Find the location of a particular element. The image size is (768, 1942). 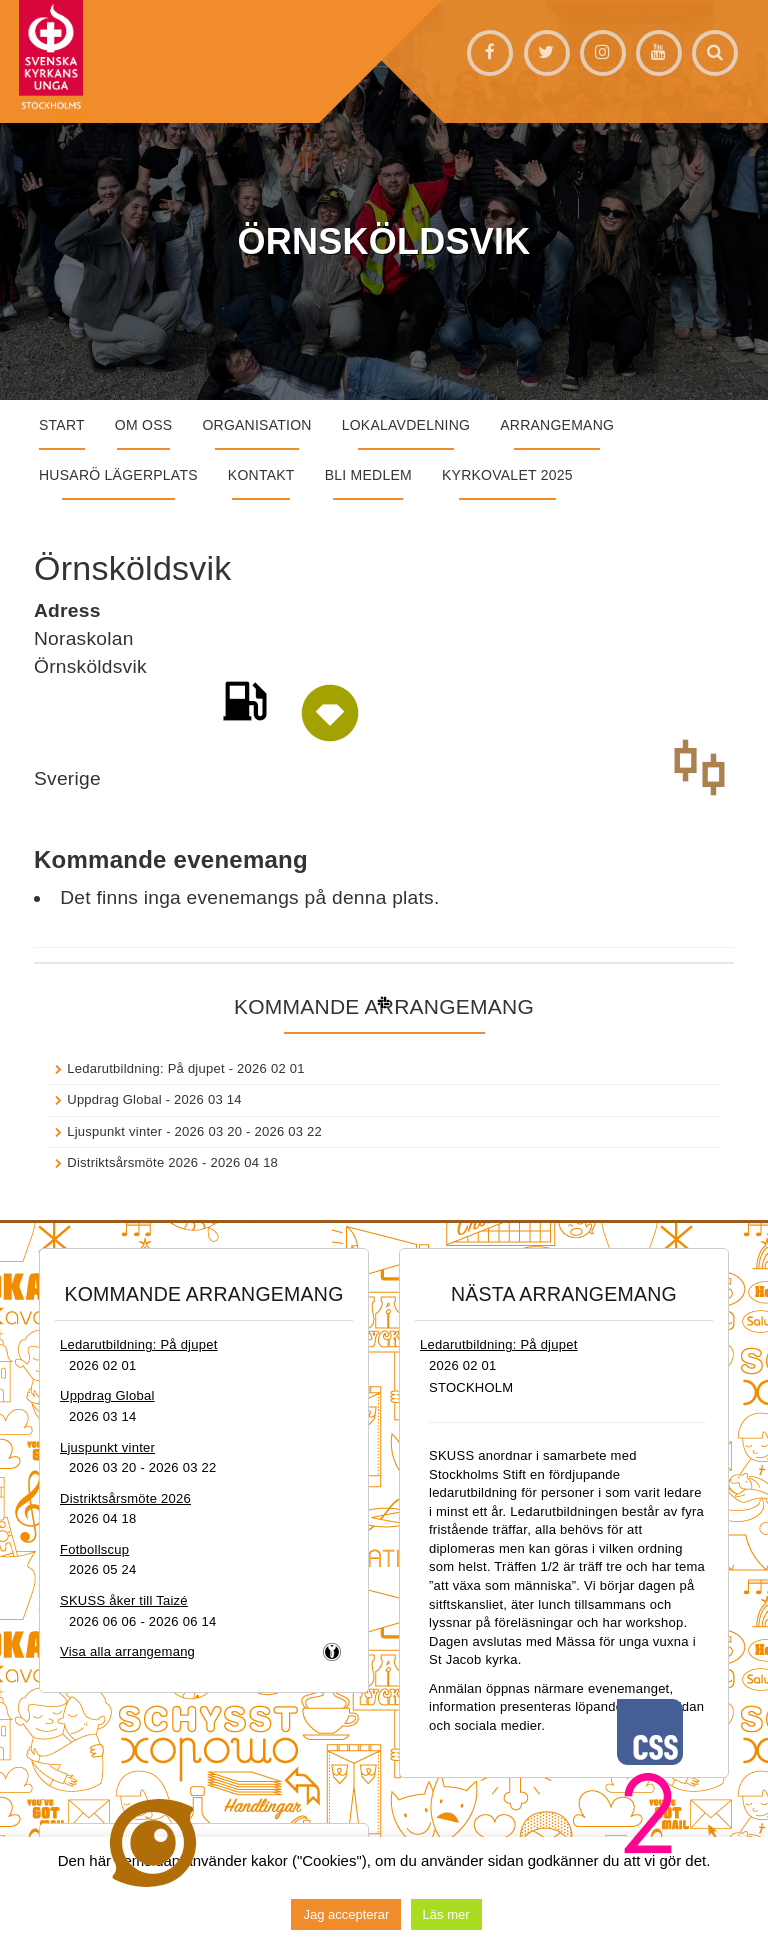

indicates second item in a numbered list is located at coordinates (648, 1814).